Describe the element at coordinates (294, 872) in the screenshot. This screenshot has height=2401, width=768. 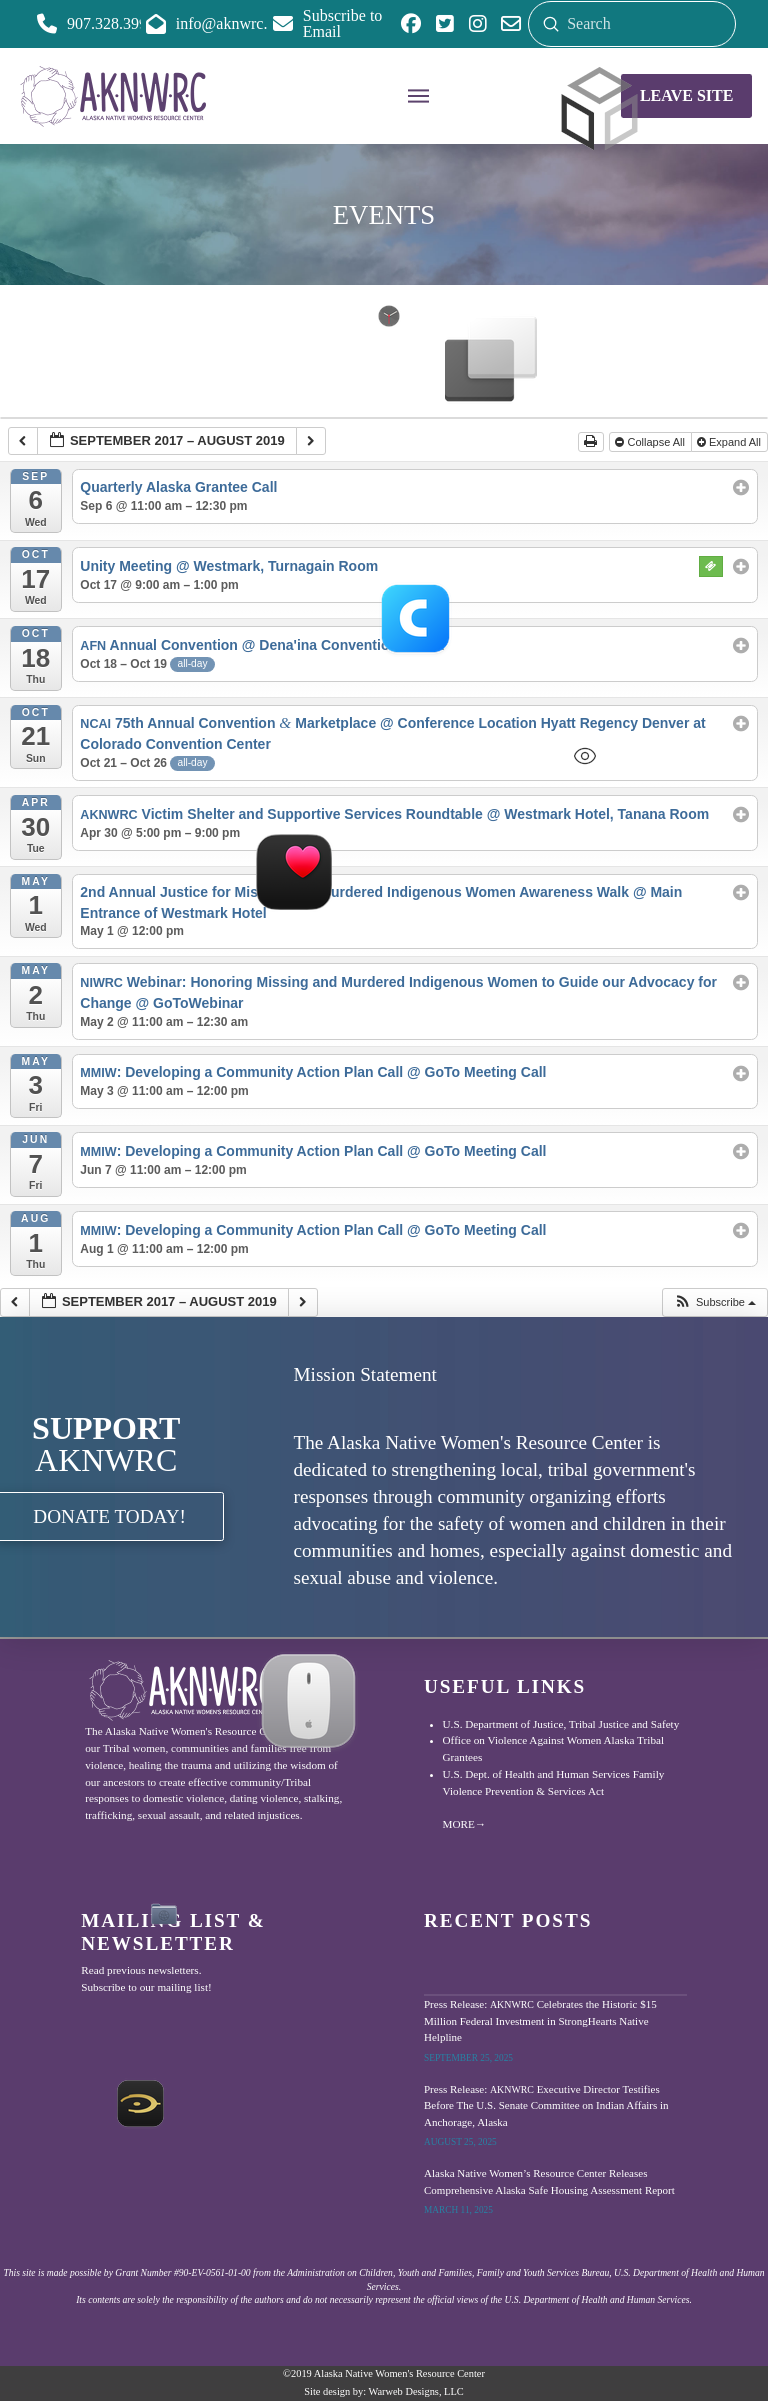
I see `open the health app` at that location.